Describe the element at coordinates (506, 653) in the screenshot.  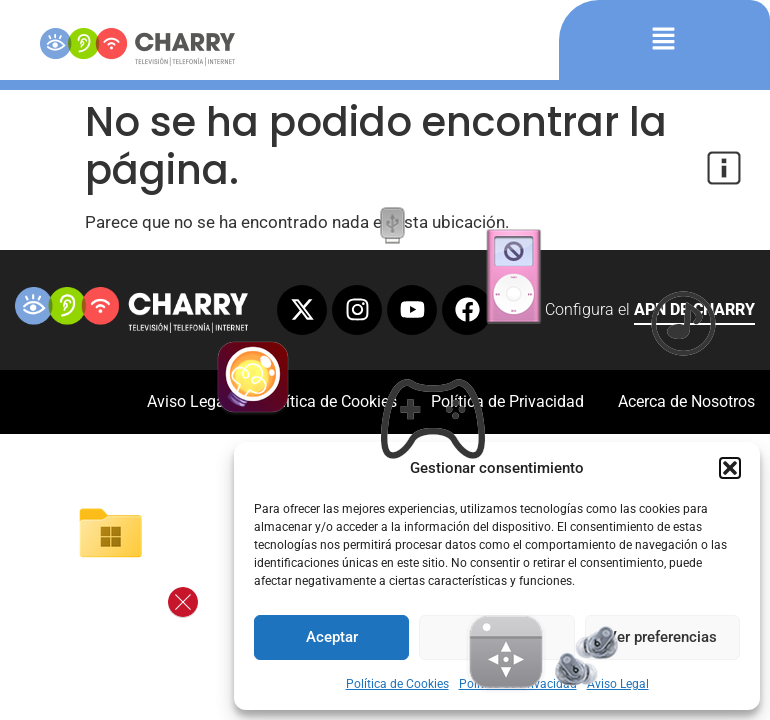
I see `window movement and positioning preferences` at that location.